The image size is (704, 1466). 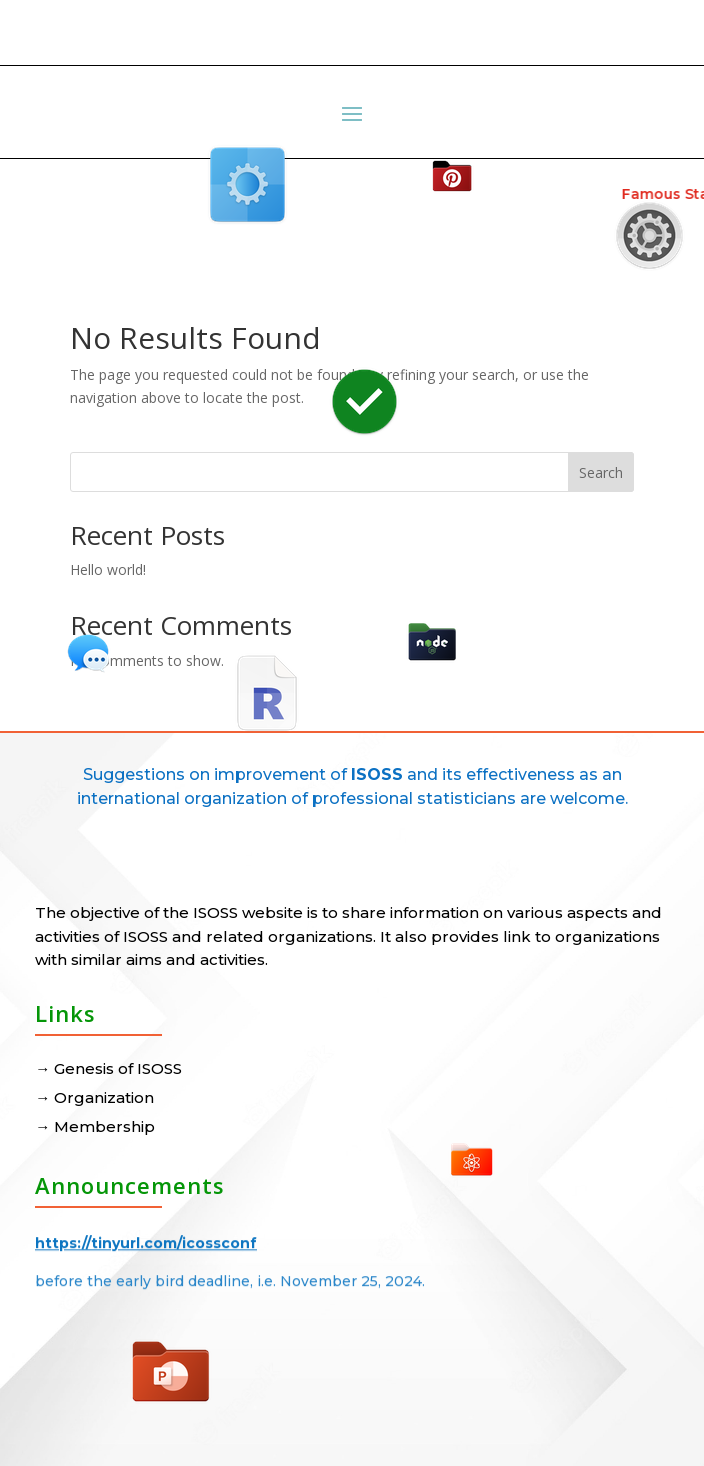 I want to click on open pinterest downloads folder, so click(x=452, y=177).